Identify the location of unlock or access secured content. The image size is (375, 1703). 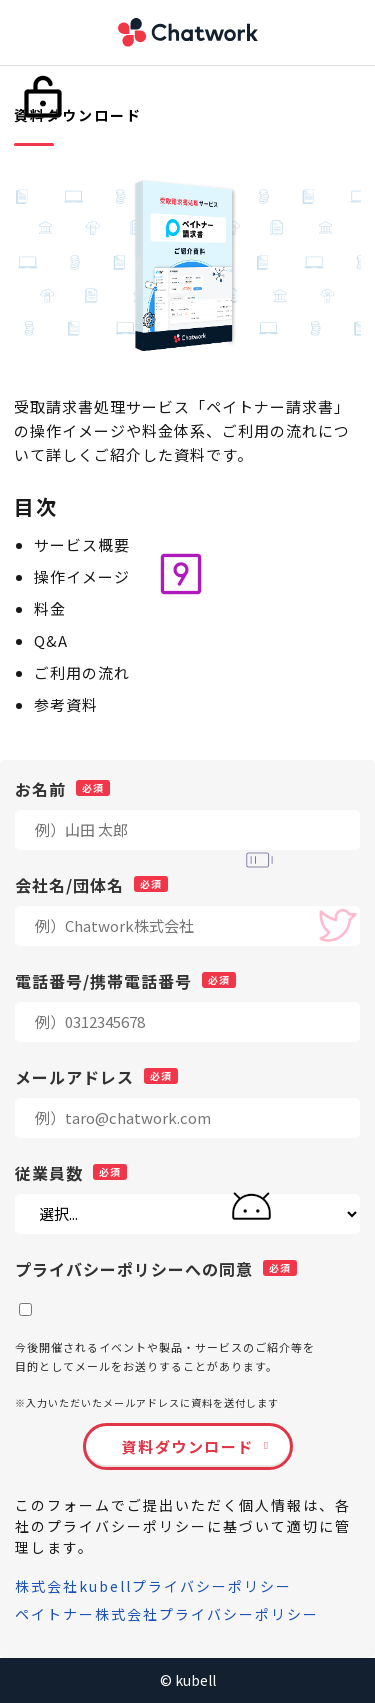
(43, 99).